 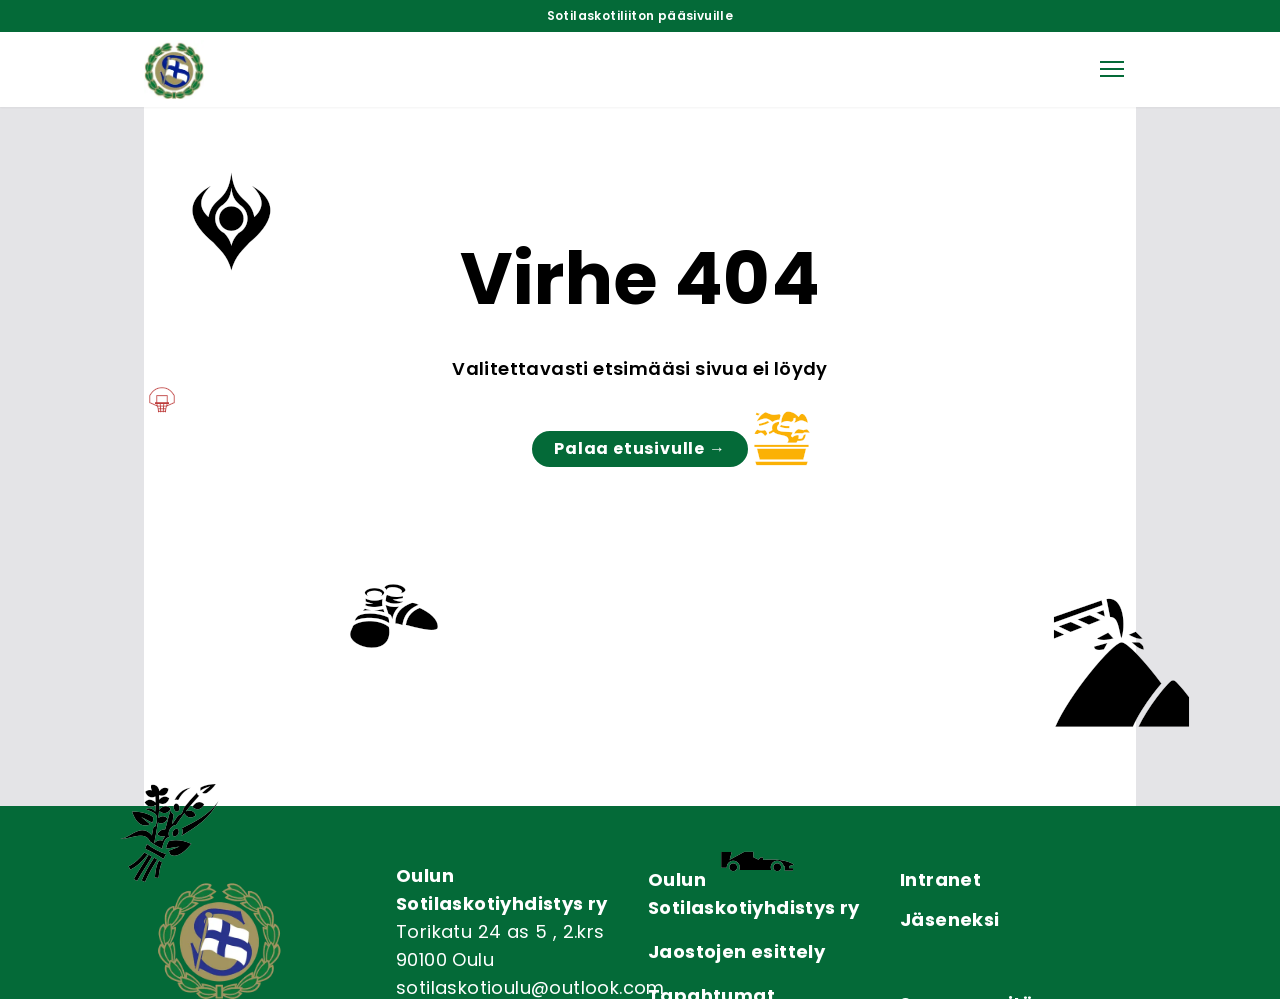 I want to click on view collected herbs or botanical items, so click(x=169, y=833).